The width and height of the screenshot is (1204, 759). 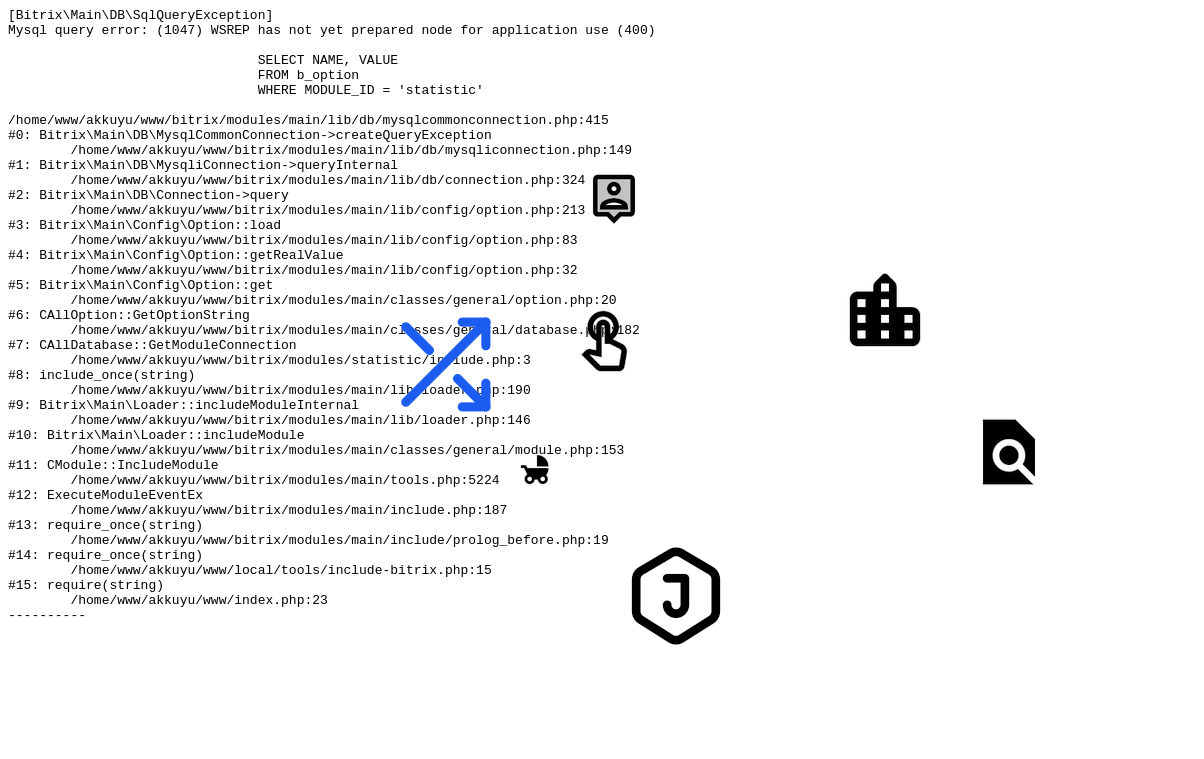 What do you see at coordinates (885, 311) in the screenshot?
I see `view city or urban locations` at bounding box center [885, 311].